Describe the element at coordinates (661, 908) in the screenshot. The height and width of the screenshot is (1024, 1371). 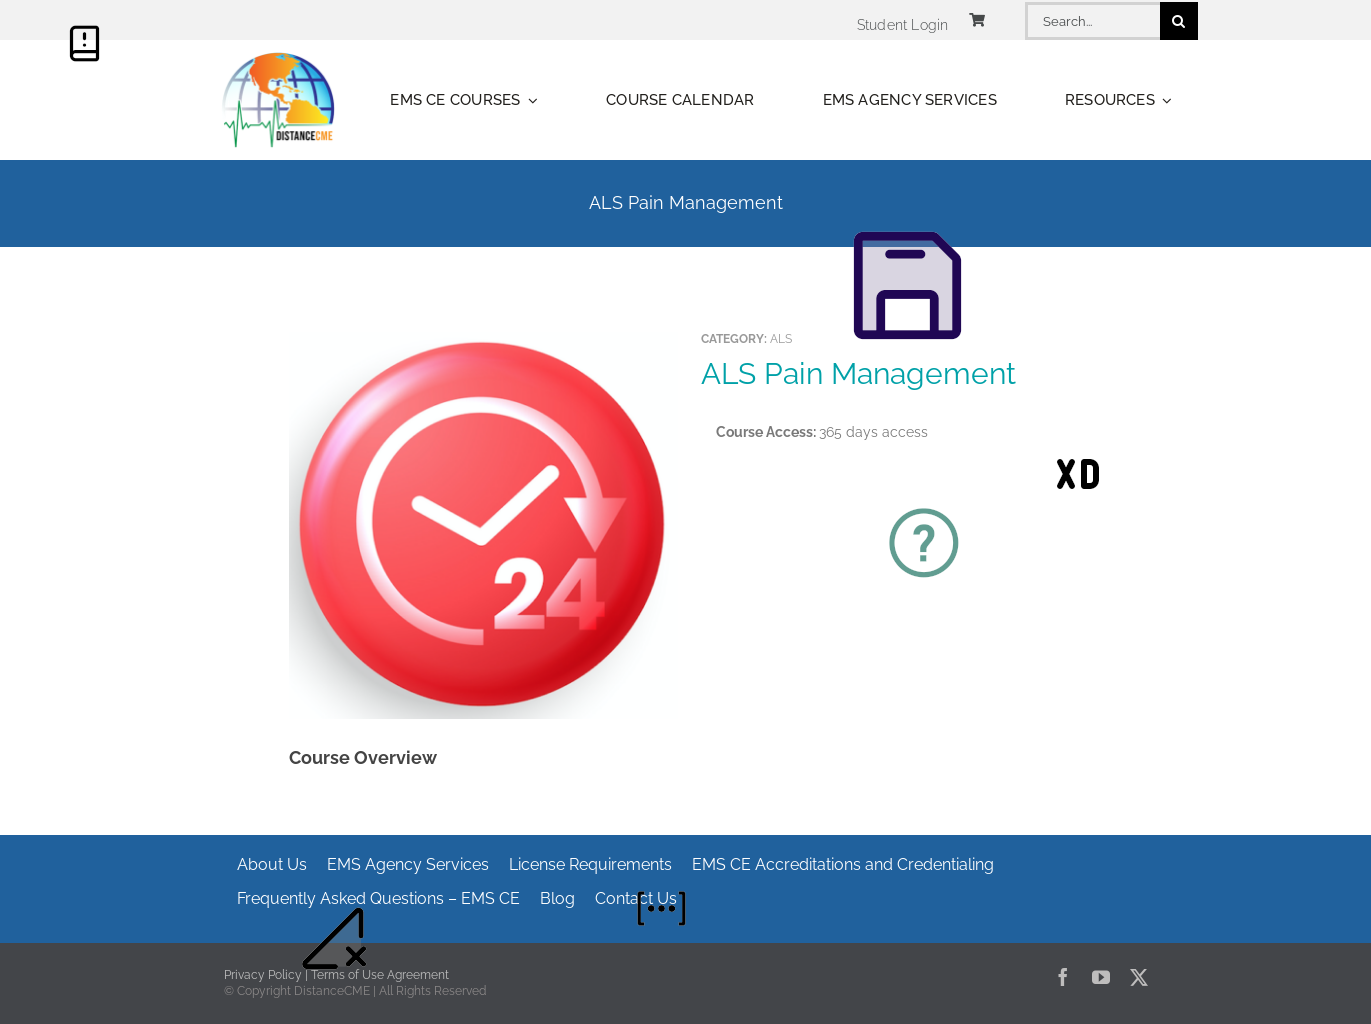
I see `wrap selected code with a snippet or block` at that location.